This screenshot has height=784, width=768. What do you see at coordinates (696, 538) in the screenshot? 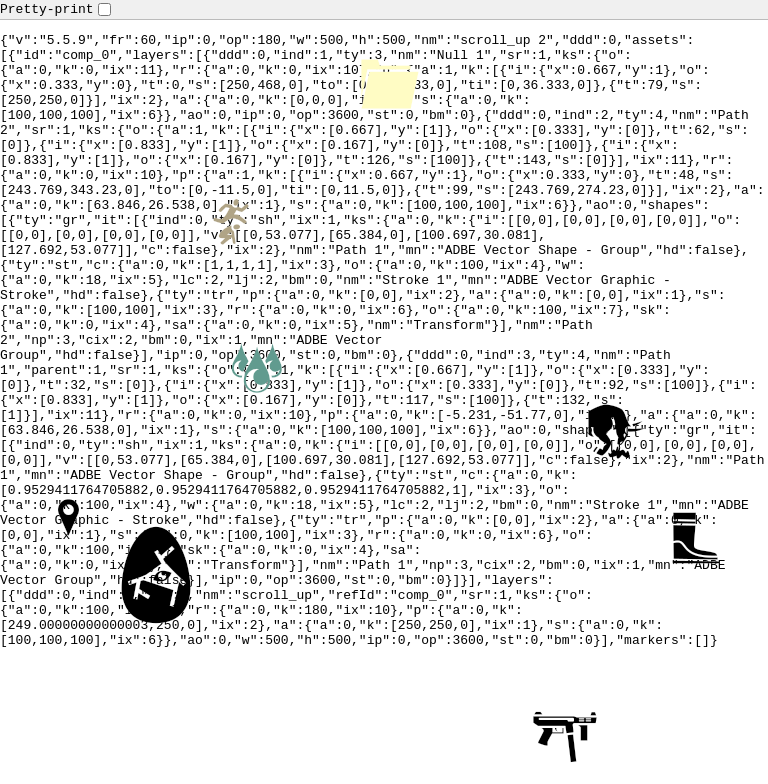
I see `rain or waterproof gear category` at bounding box center [696, 538].